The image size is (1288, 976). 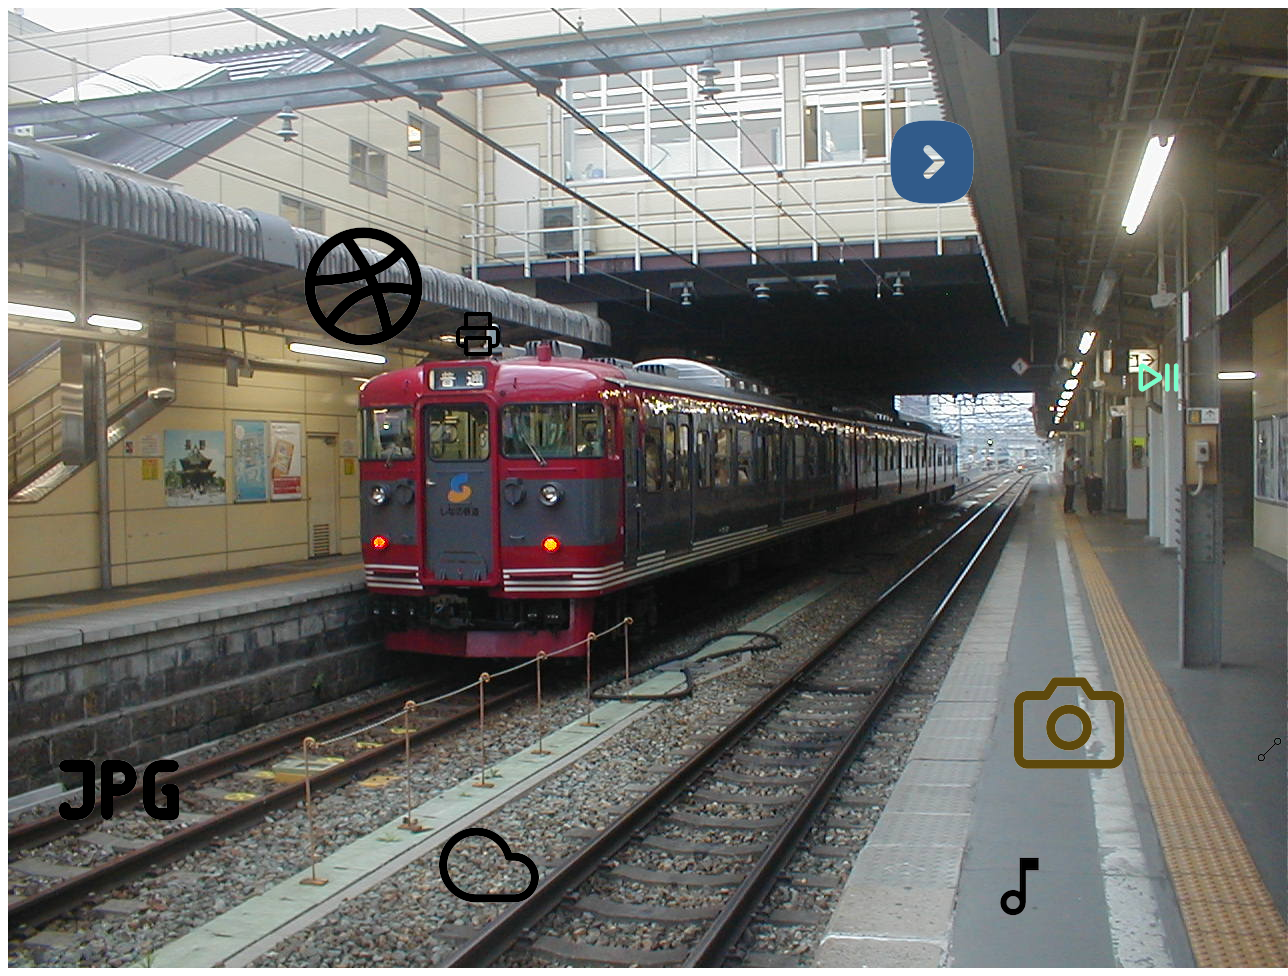 I want to click on visit dribbble profile or portfolio, so click(x=363, y=286).